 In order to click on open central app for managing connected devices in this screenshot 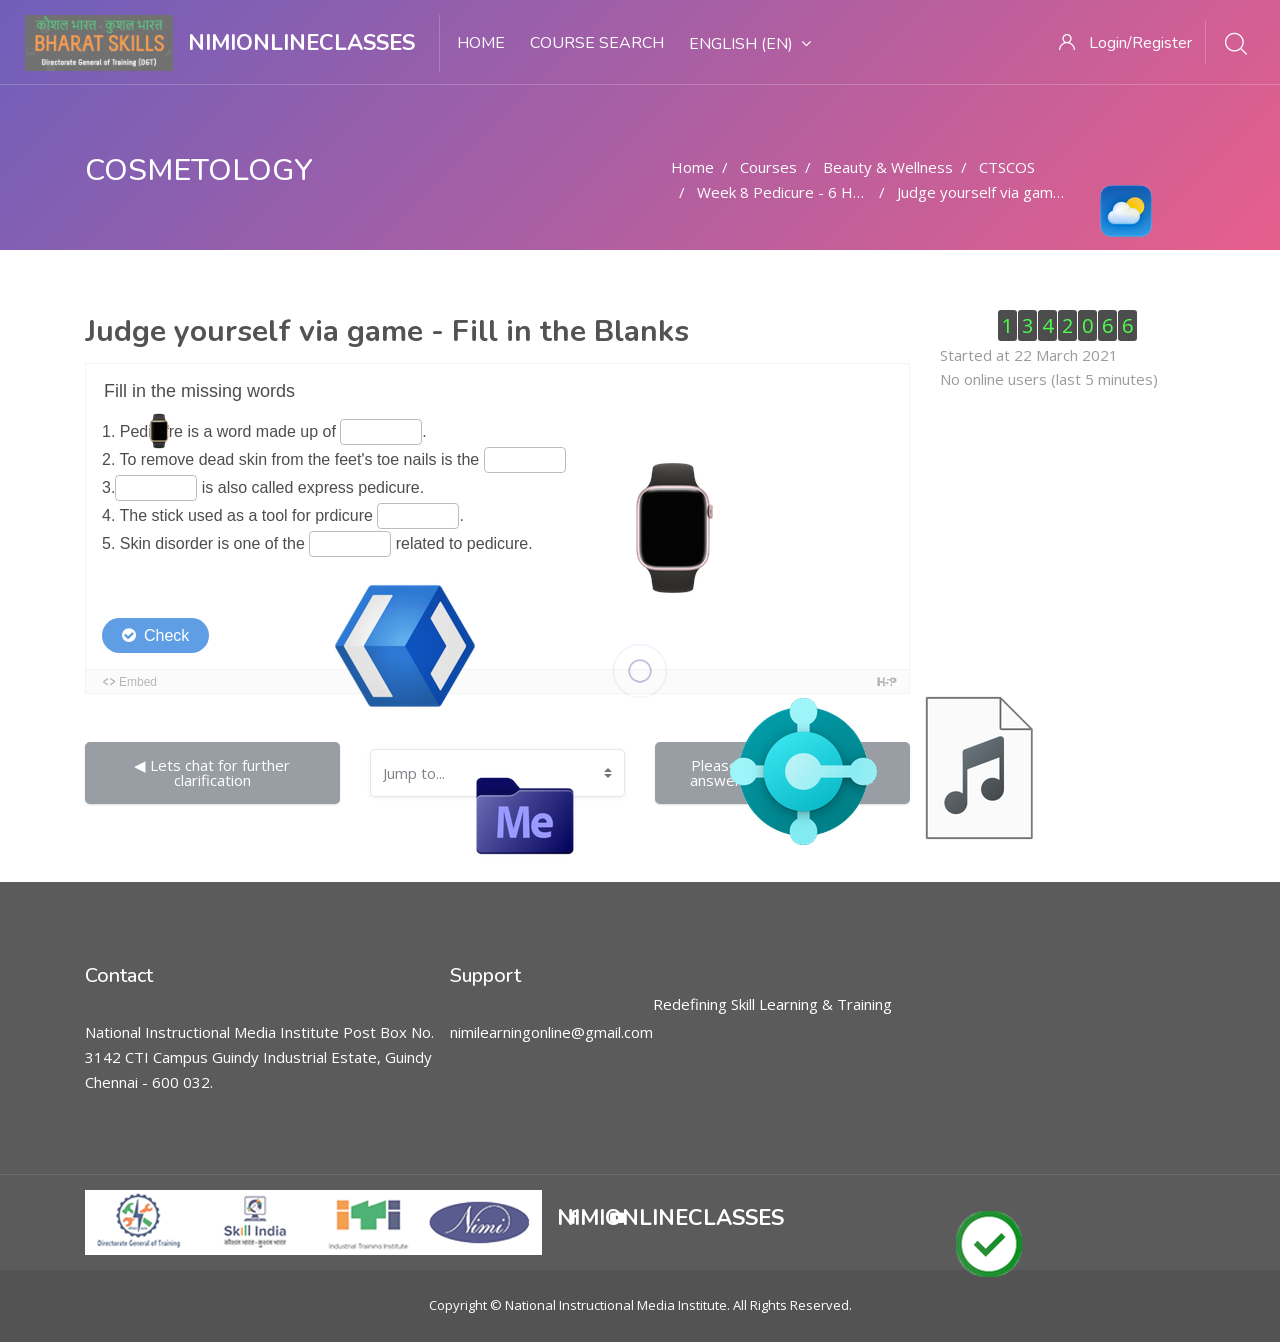, I will do `click(803, 771)`.